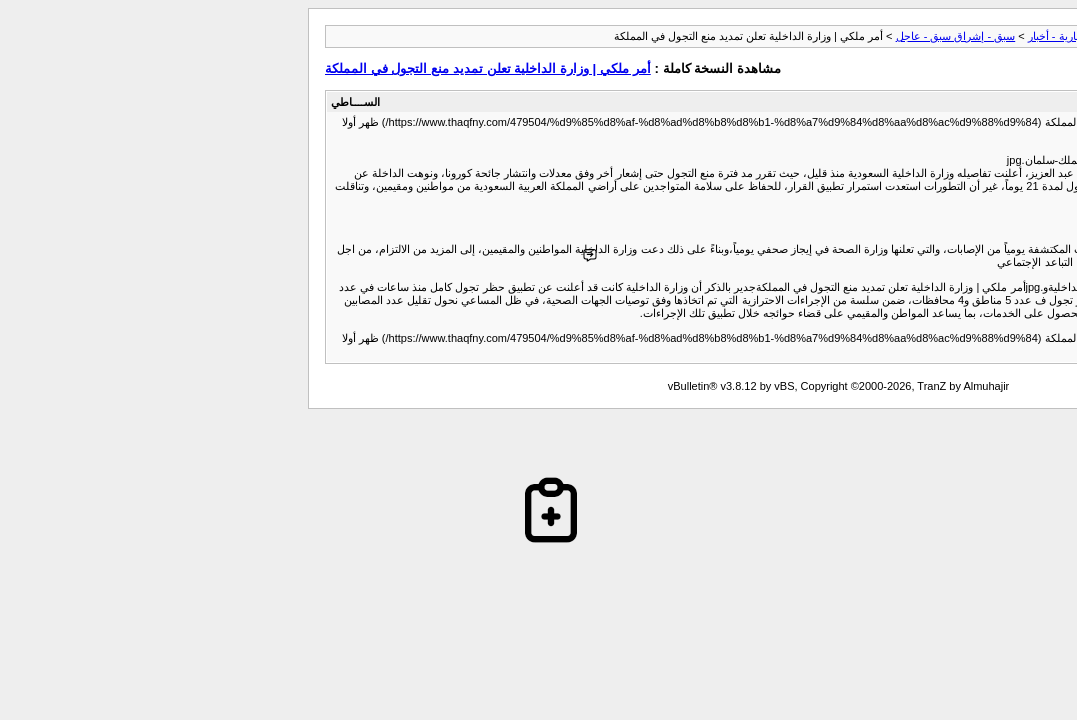 This screenshot has height=720, width=1077. I want to click on forward a message to another recipient, so click(590, 255).